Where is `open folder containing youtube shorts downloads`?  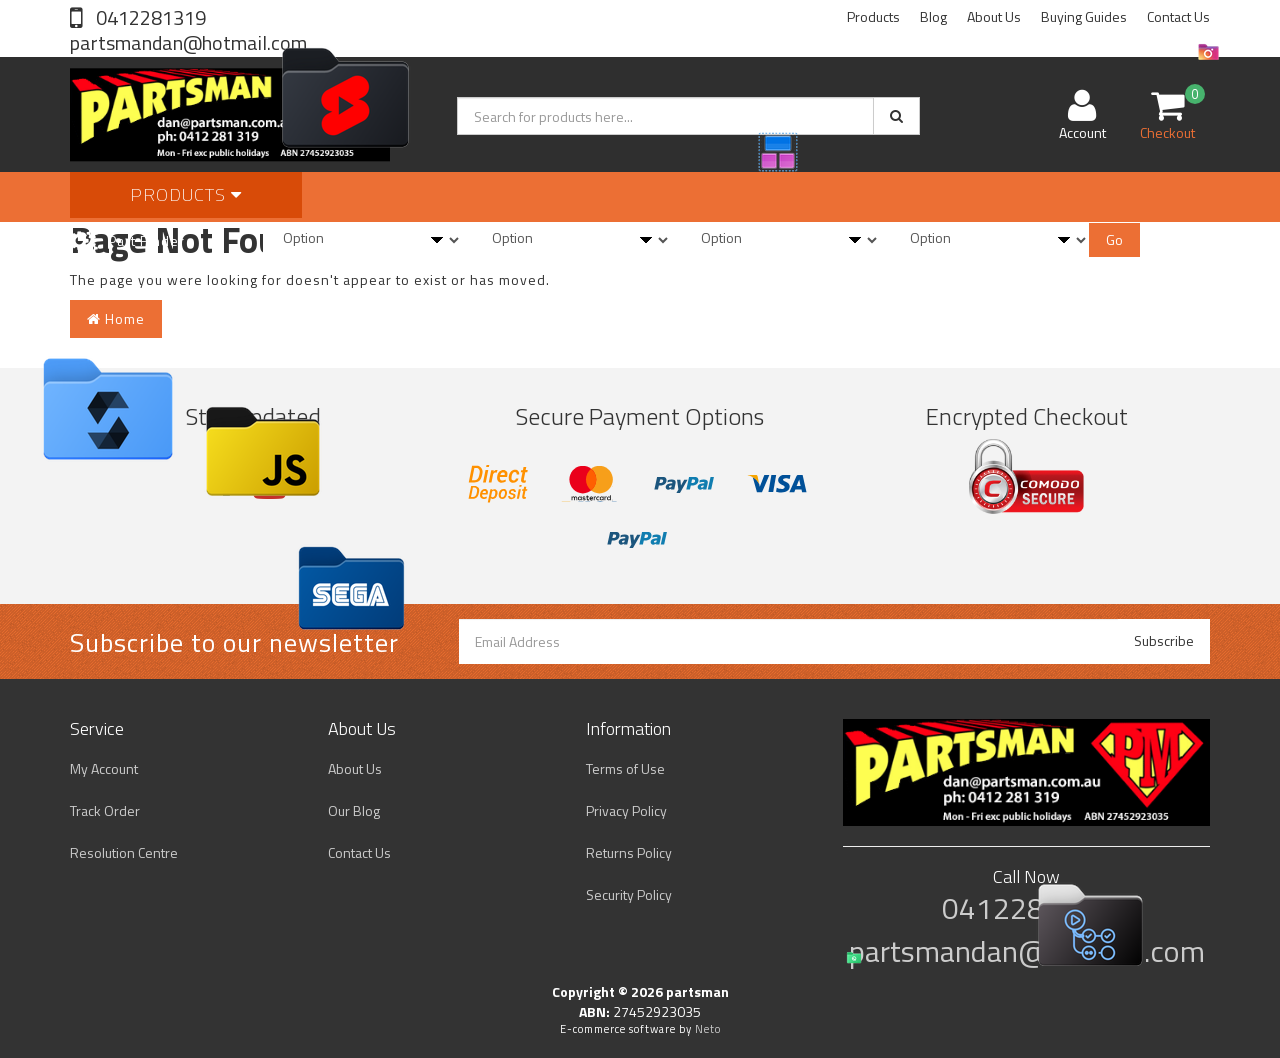
open folder containing youtube shorts downloads is located at coordinates (345, 101).